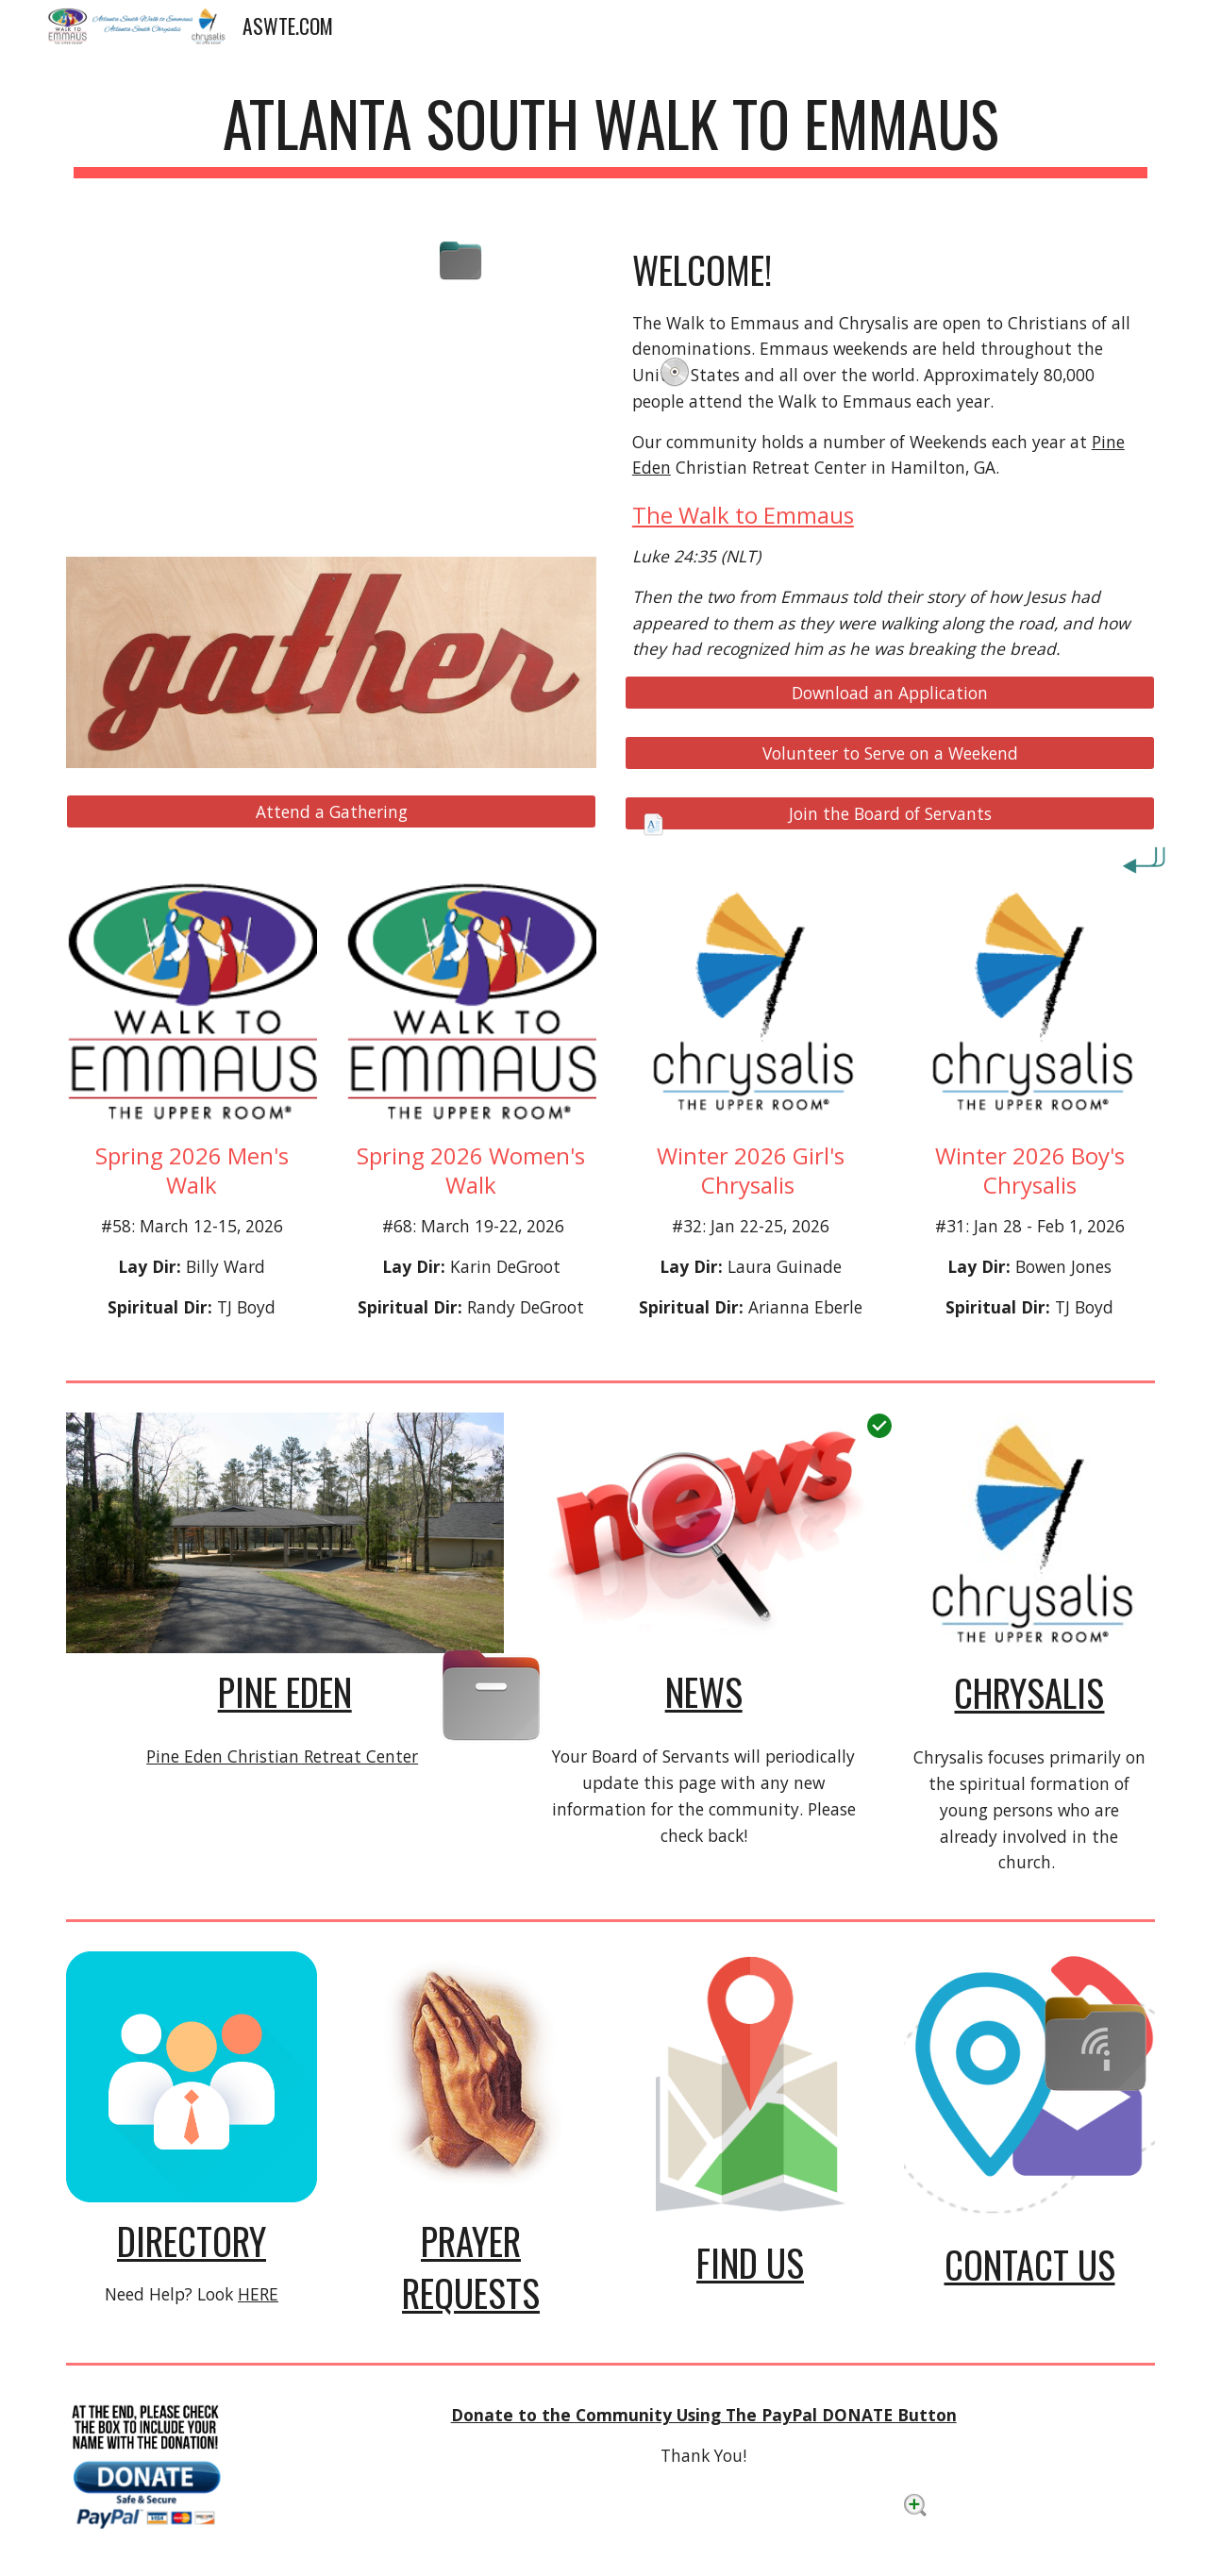  I want to click on open insync cloud sync folder, so click(1096, 2044).